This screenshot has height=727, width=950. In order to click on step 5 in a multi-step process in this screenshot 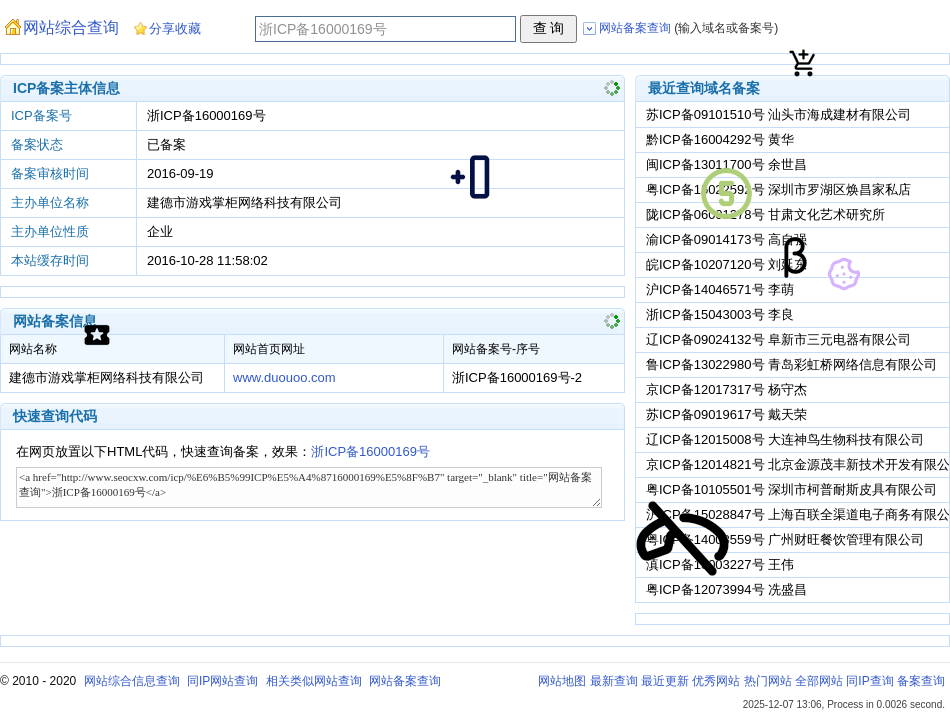, I will do `click(726, 193)`.